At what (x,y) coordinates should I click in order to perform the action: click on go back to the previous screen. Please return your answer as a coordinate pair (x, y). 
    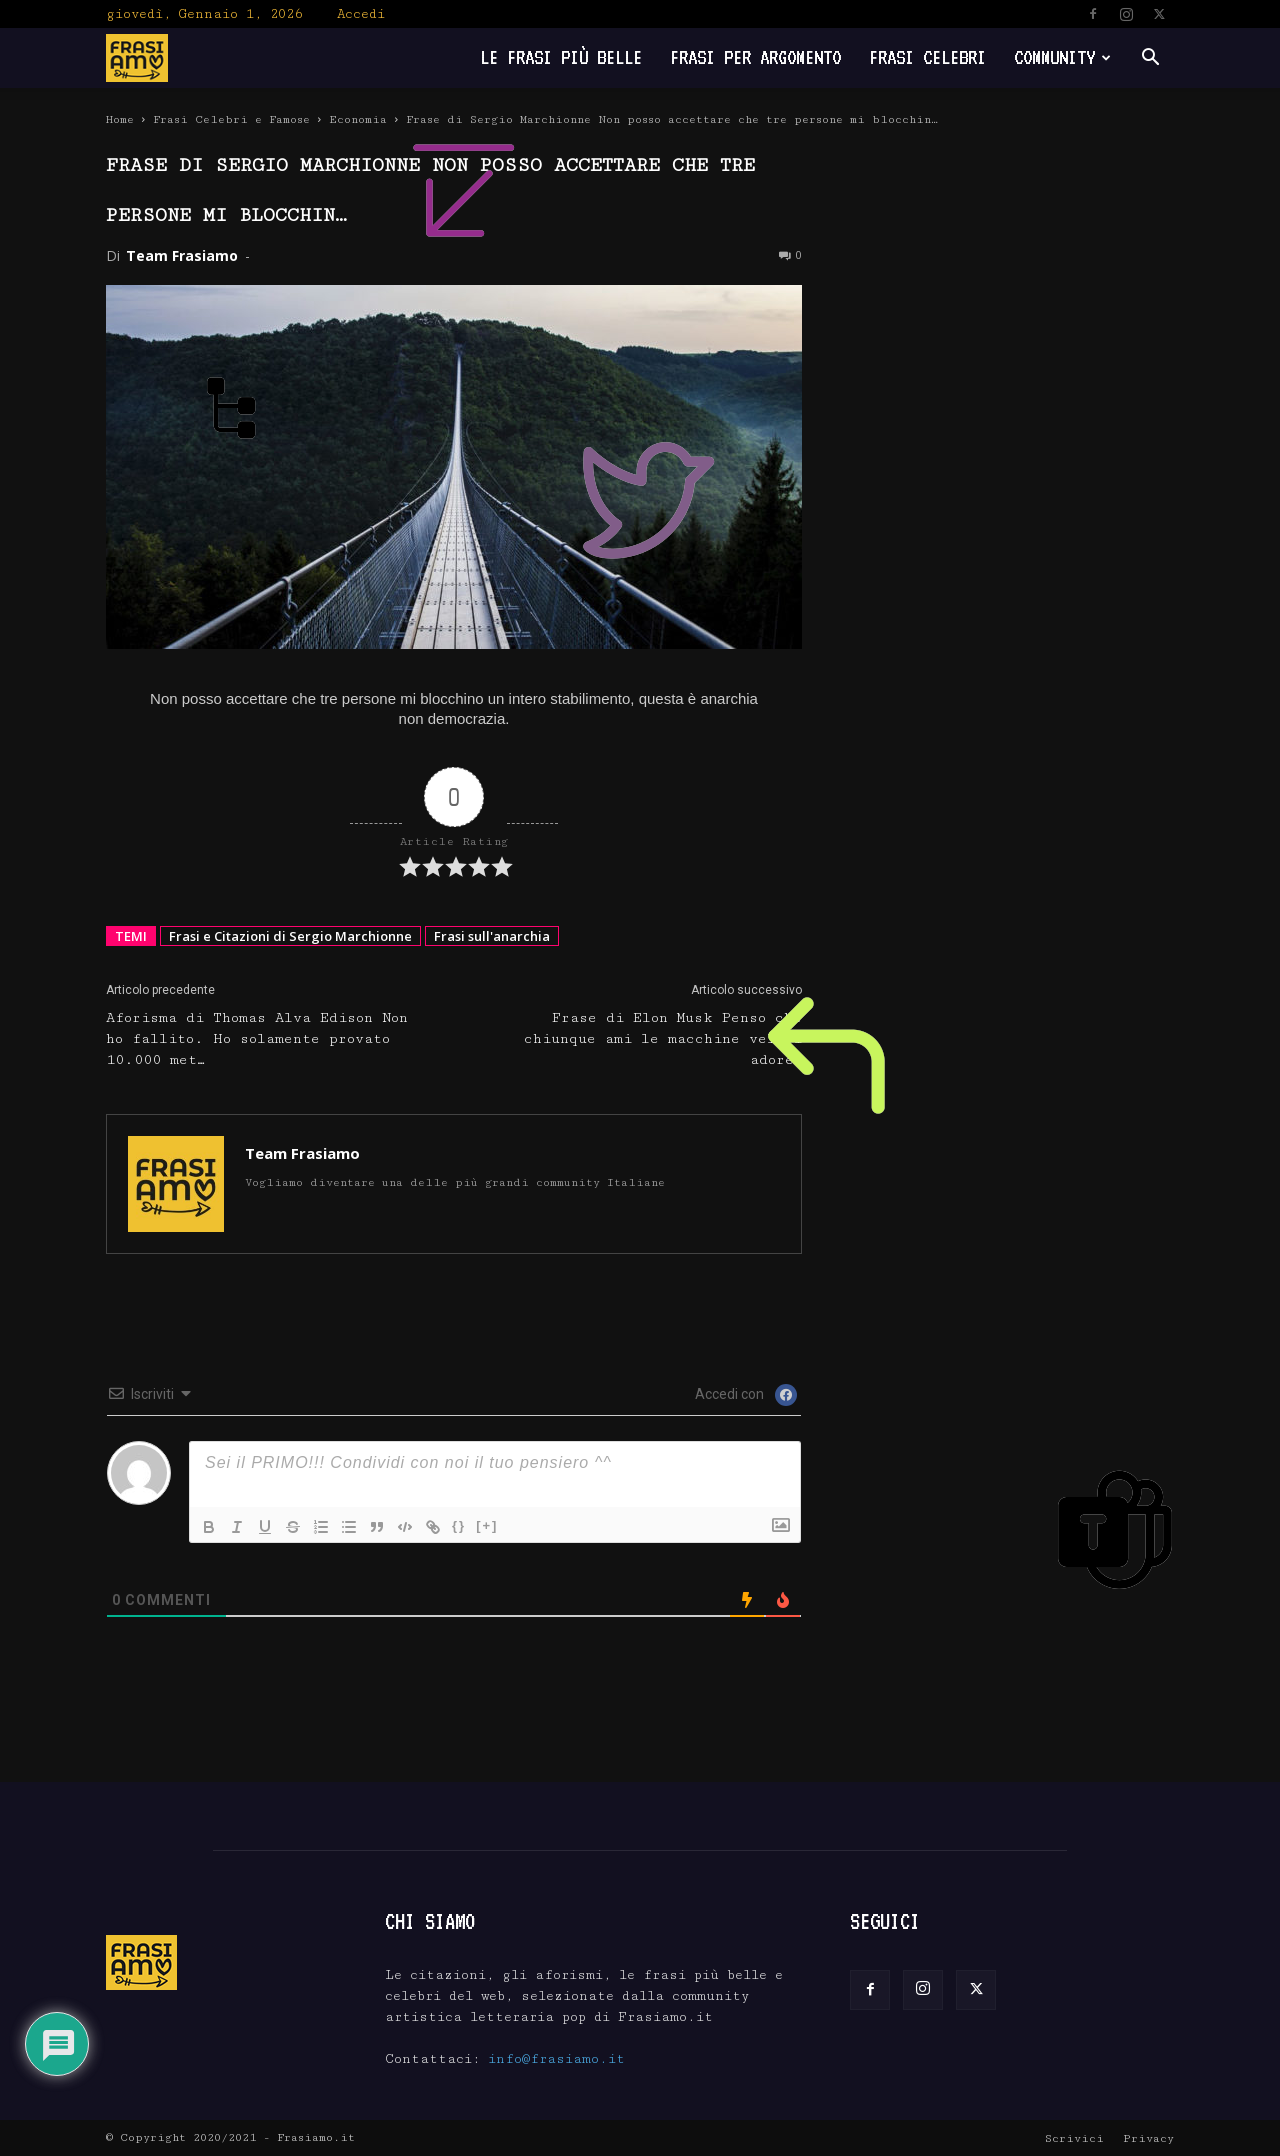
    Looking at the image, I should click on (826, 1055).